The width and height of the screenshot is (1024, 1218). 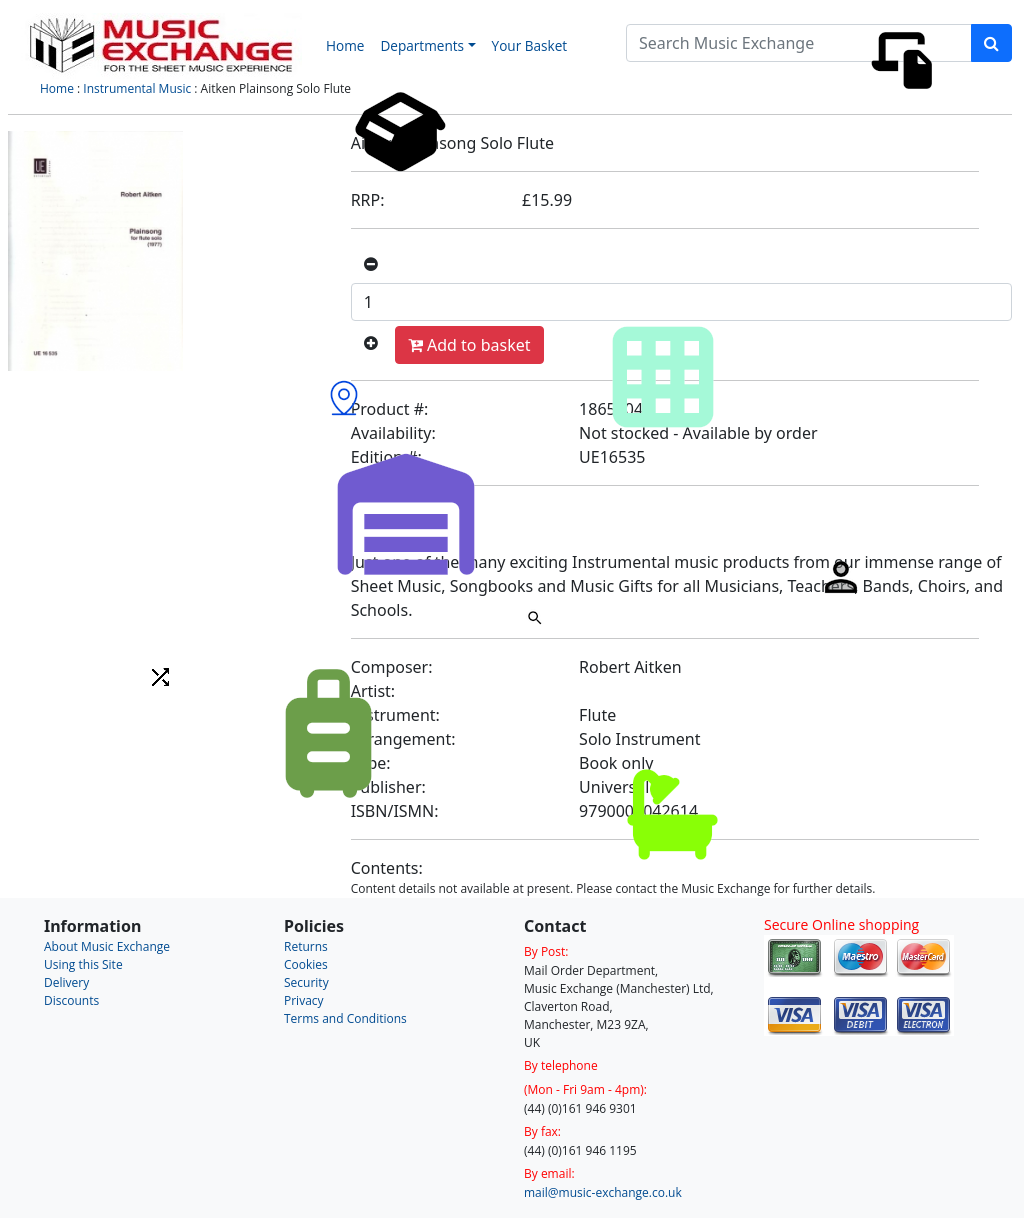 What do you see at coordinates (344, 398) in the screenshot?
I see `view location on map` at bounding box center [344, 398].